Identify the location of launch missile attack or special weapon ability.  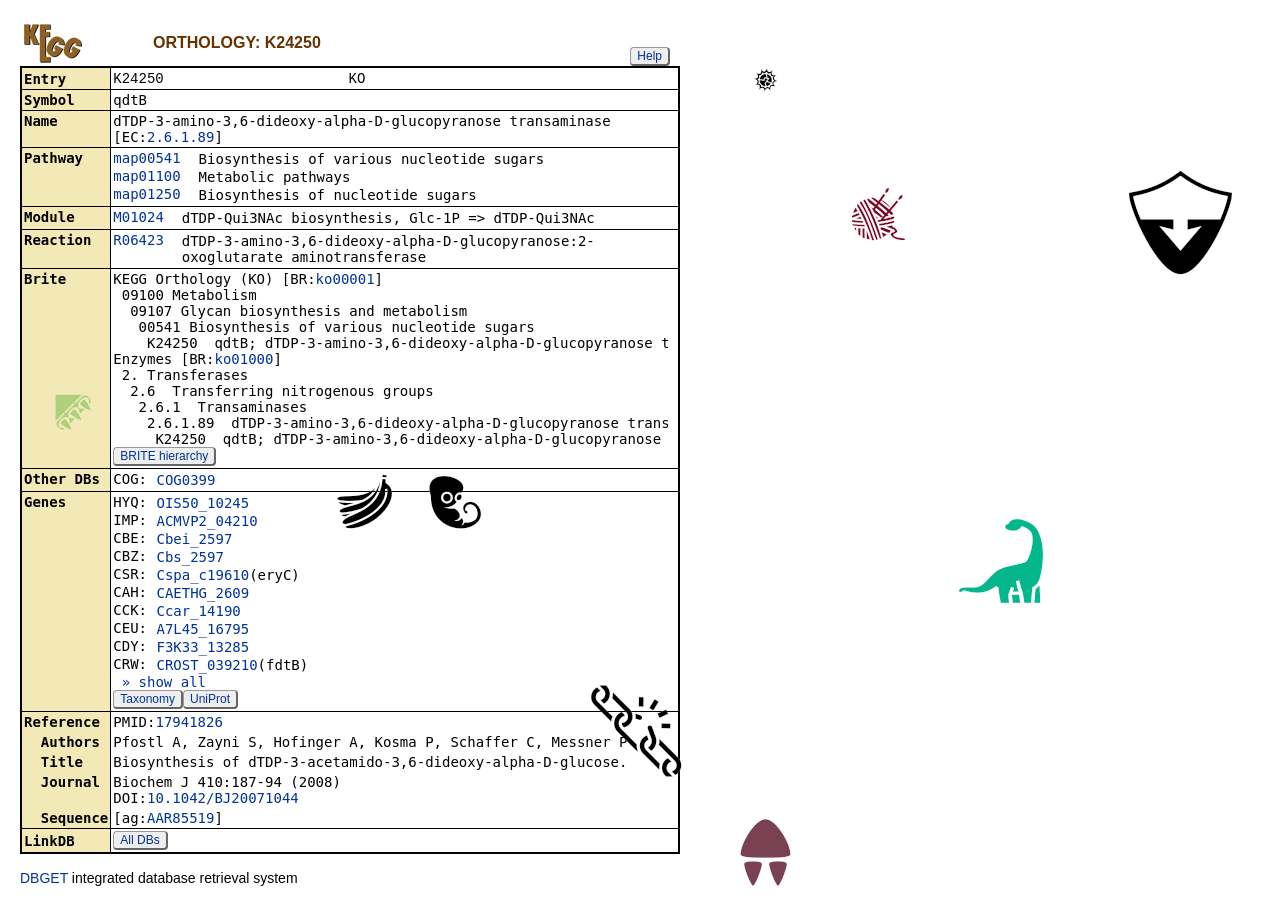
(73, 412).